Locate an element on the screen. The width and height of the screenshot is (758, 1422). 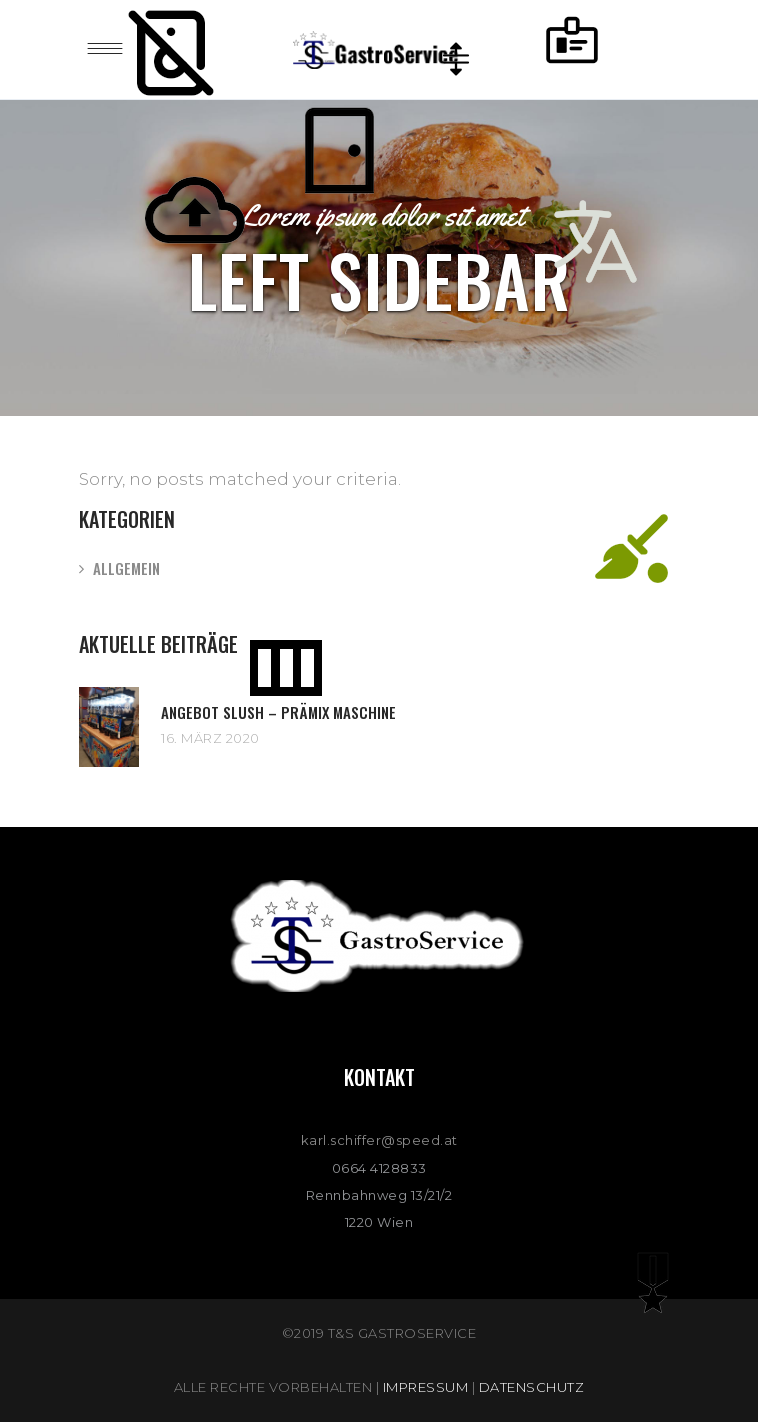
view achievements or awards is located at coordinates (653, 1283).